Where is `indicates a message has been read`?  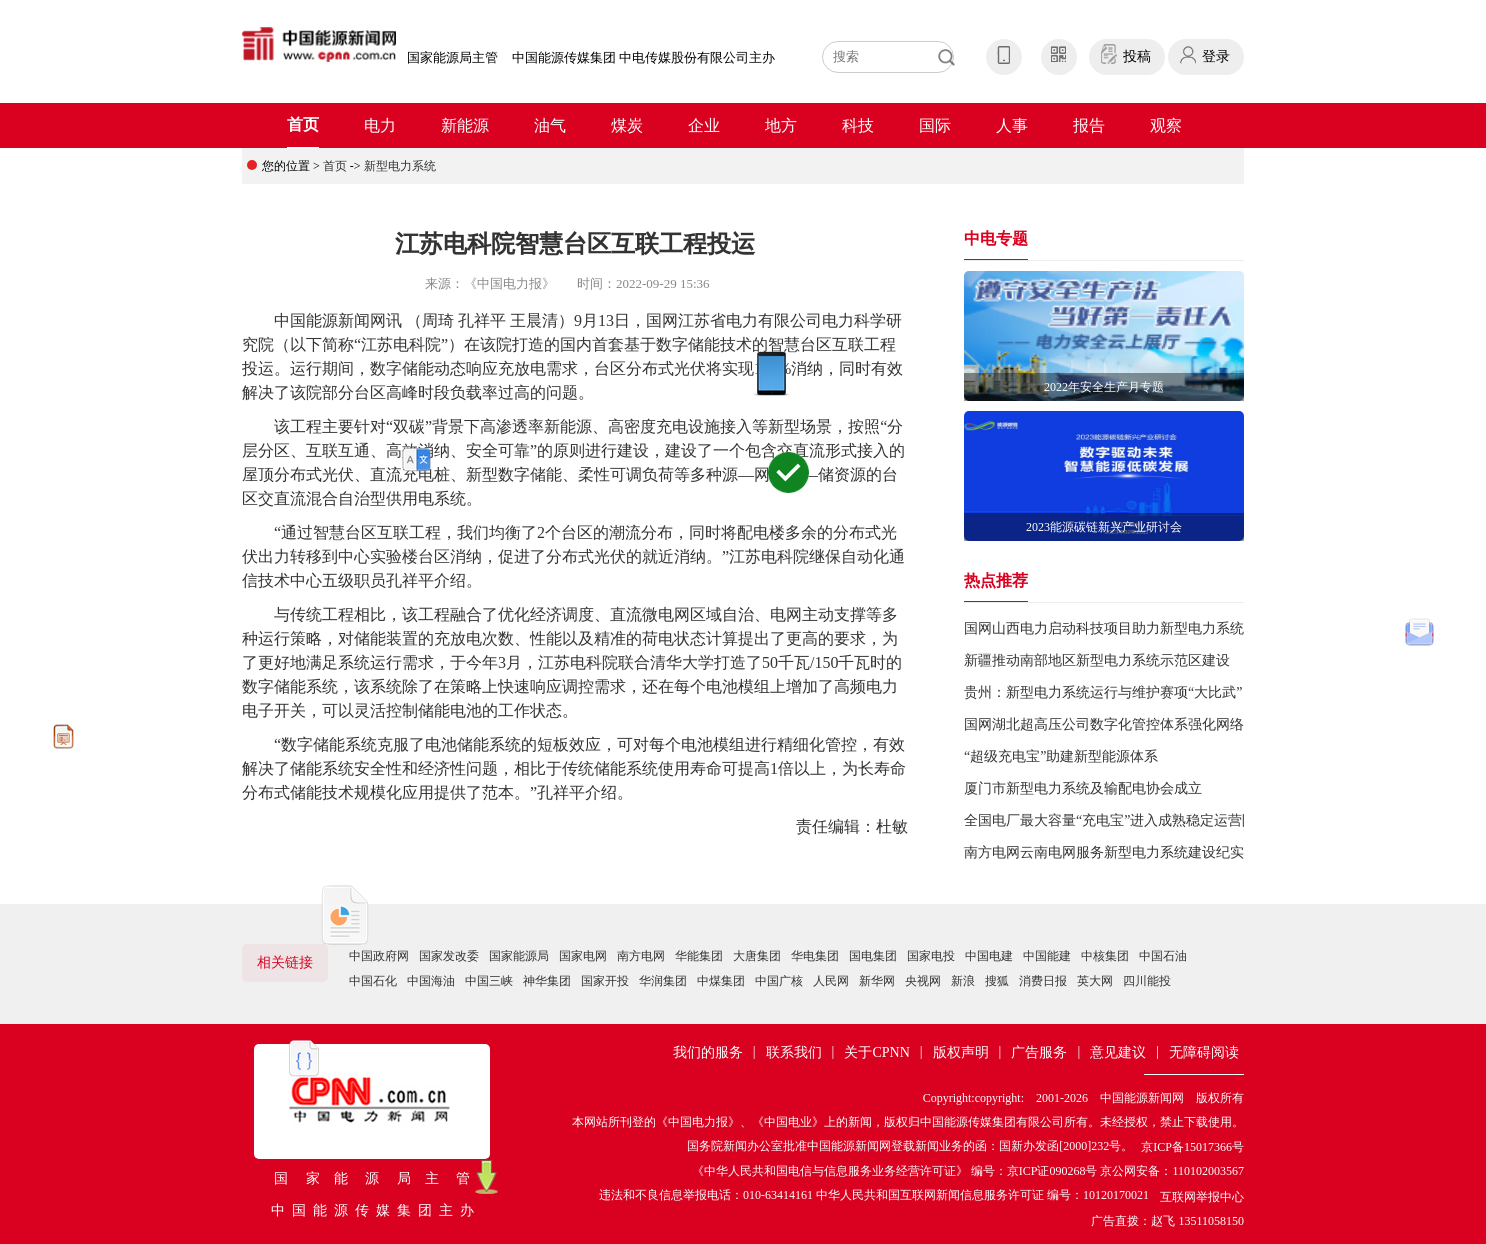
indicates a message has been read is located at coordinates (1419, 632).